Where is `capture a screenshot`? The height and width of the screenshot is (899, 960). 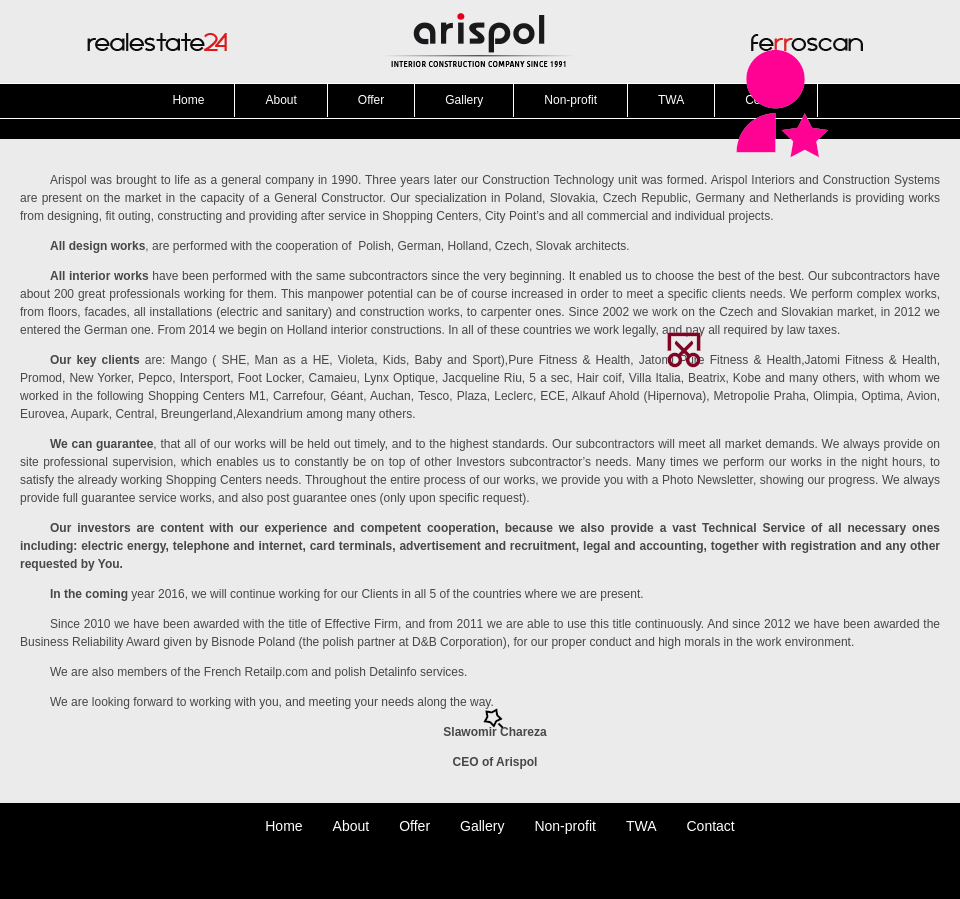 capture a screenshot is located at coordinates (684, 349).